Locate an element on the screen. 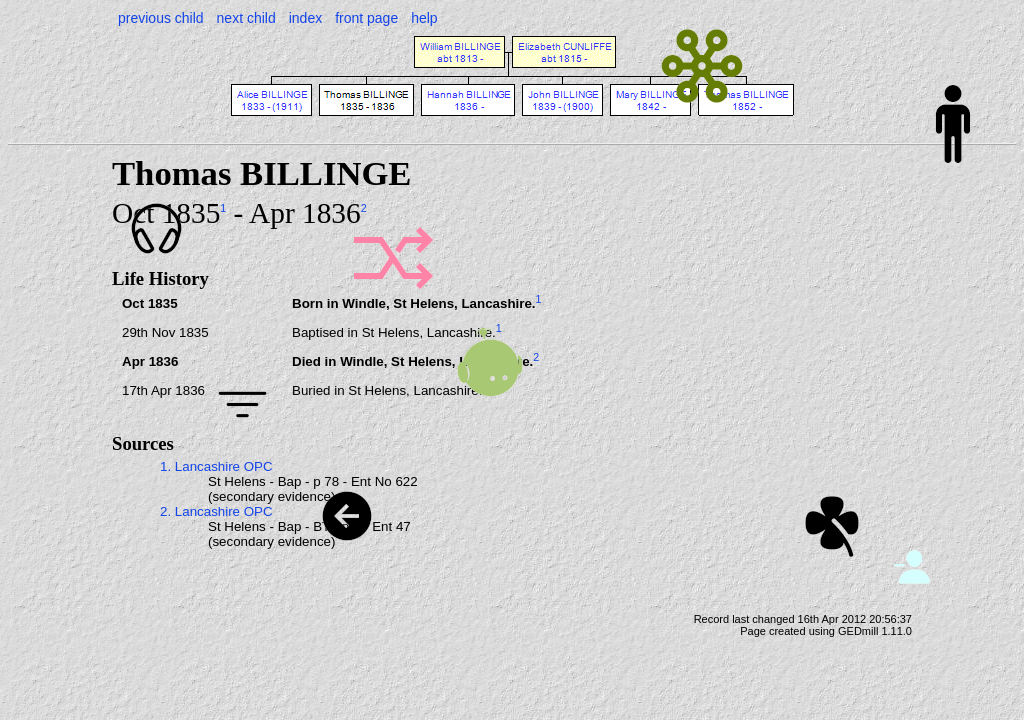  contact customer support is located at coordinates (156, 228).